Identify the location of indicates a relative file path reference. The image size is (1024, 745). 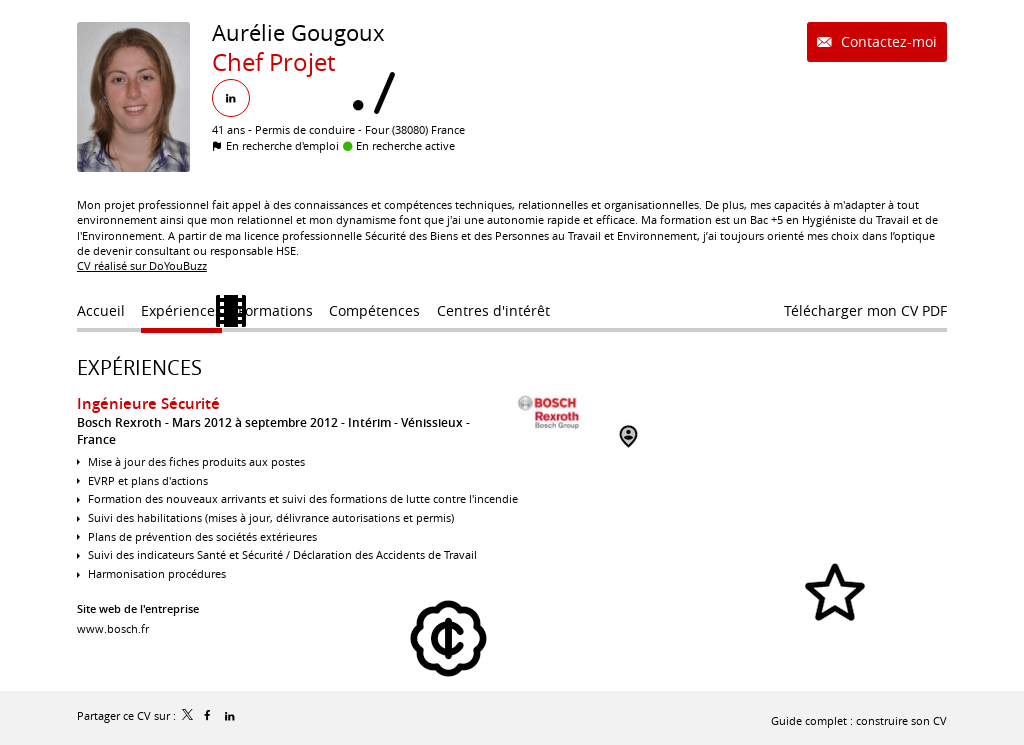
(374, 93).